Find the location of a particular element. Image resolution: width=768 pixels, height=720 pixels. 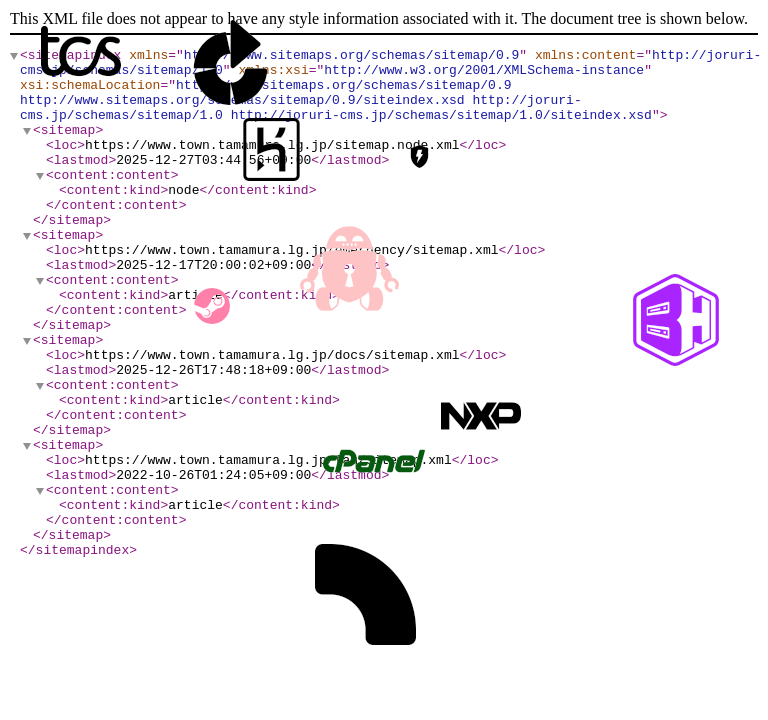

NXP Semiconductors company logo is located at coordinates (481, 416).